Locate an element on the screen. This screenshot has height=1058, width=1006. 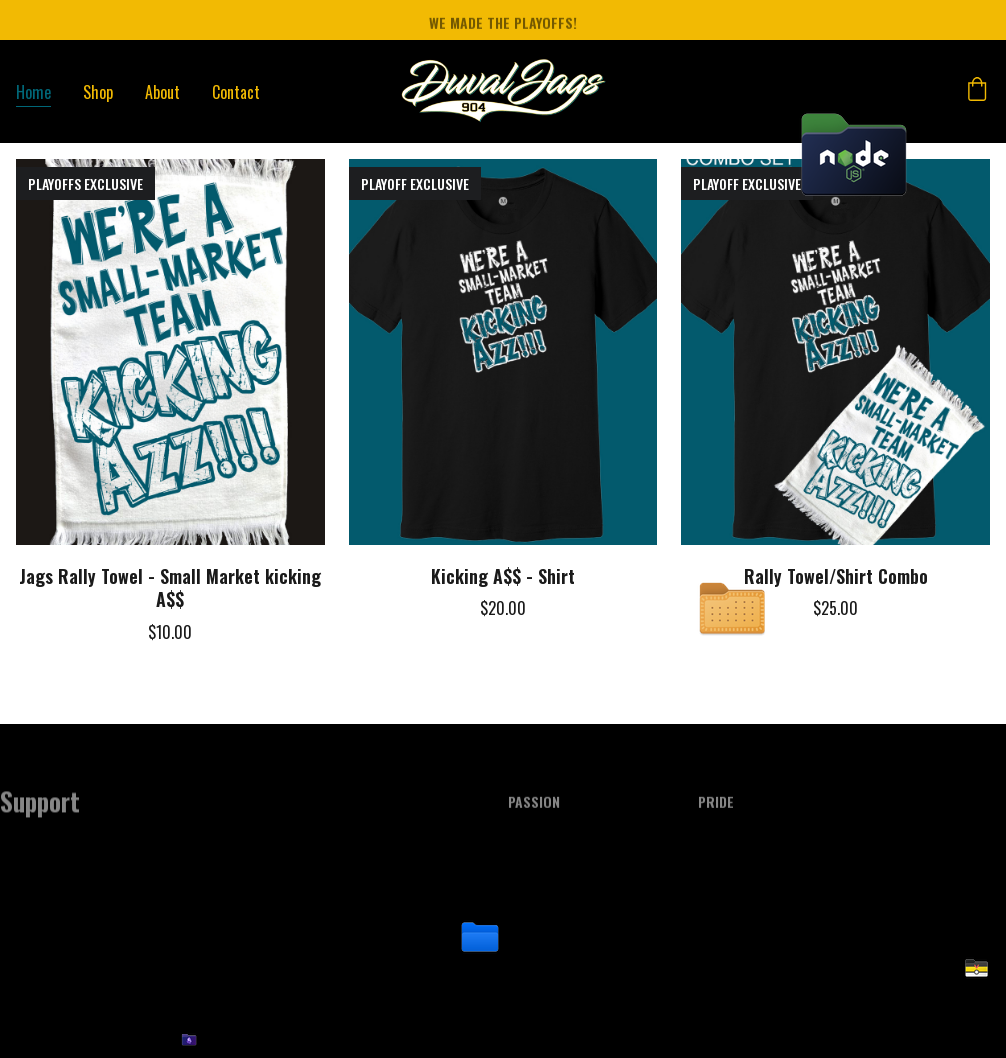
folder containing pokémon level ball assets is located at coordinates (976, 968).